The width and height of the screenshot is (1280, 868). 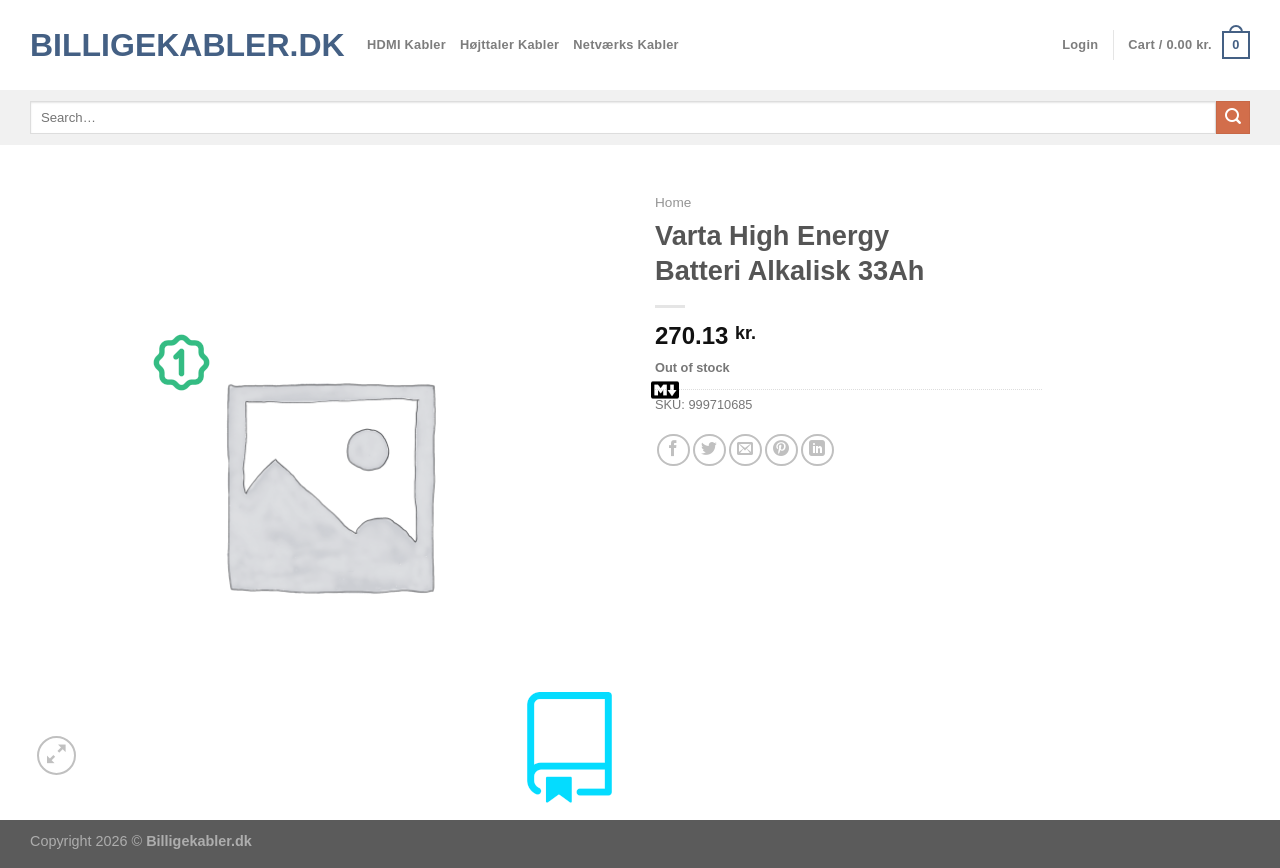 What do you see at coordinates (665, 390) in the screenshot?
I see `format text using markdown` at bounding box center [665, 390].